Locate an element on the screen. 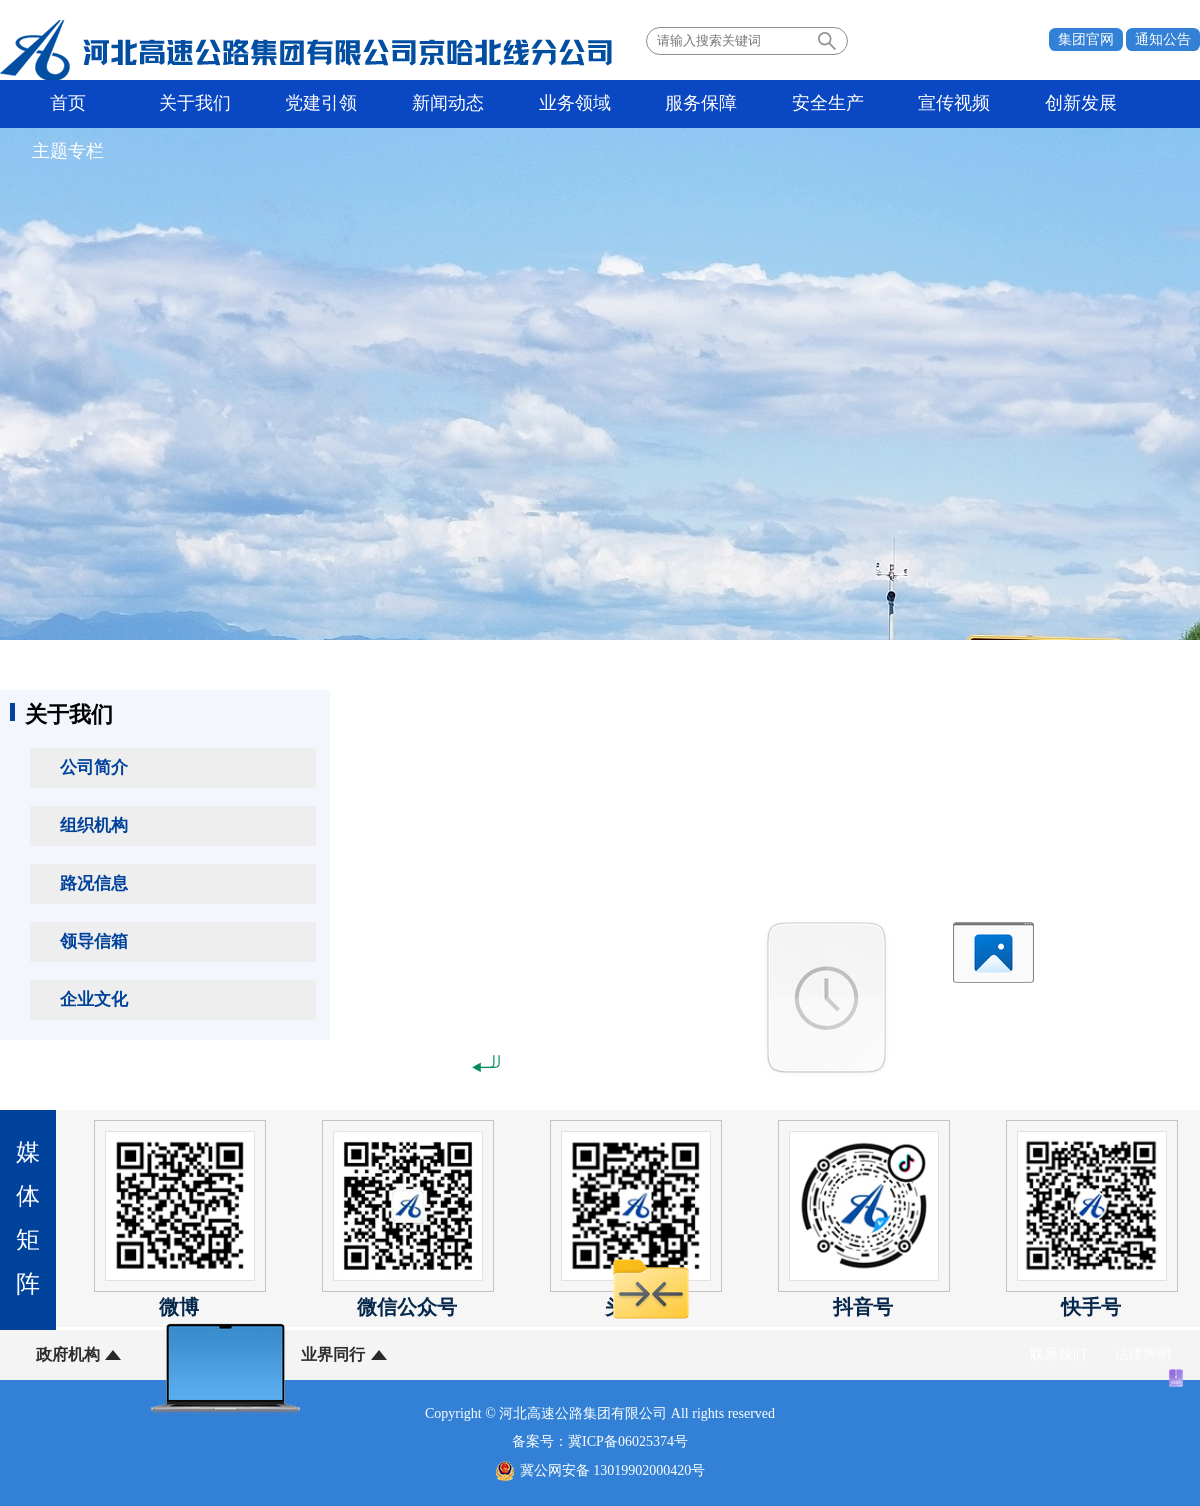  a compressed RAR archive file is located at coordinates (1176, 1378).